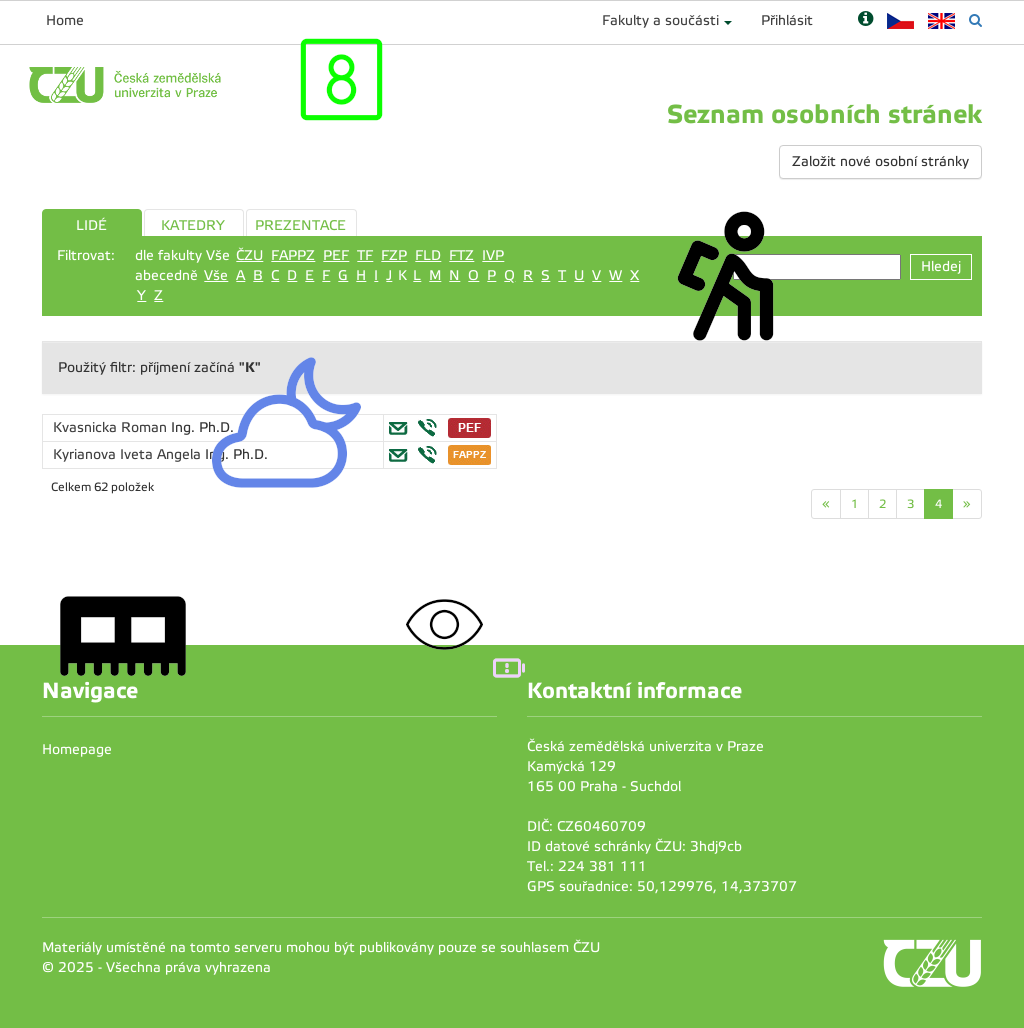 The height and width of the screenshot is (1028, 1024). What do you see at coordinates (509, 668) in the screenshot?
I see `indicates low battery warning` at bounding box center [509, 668].